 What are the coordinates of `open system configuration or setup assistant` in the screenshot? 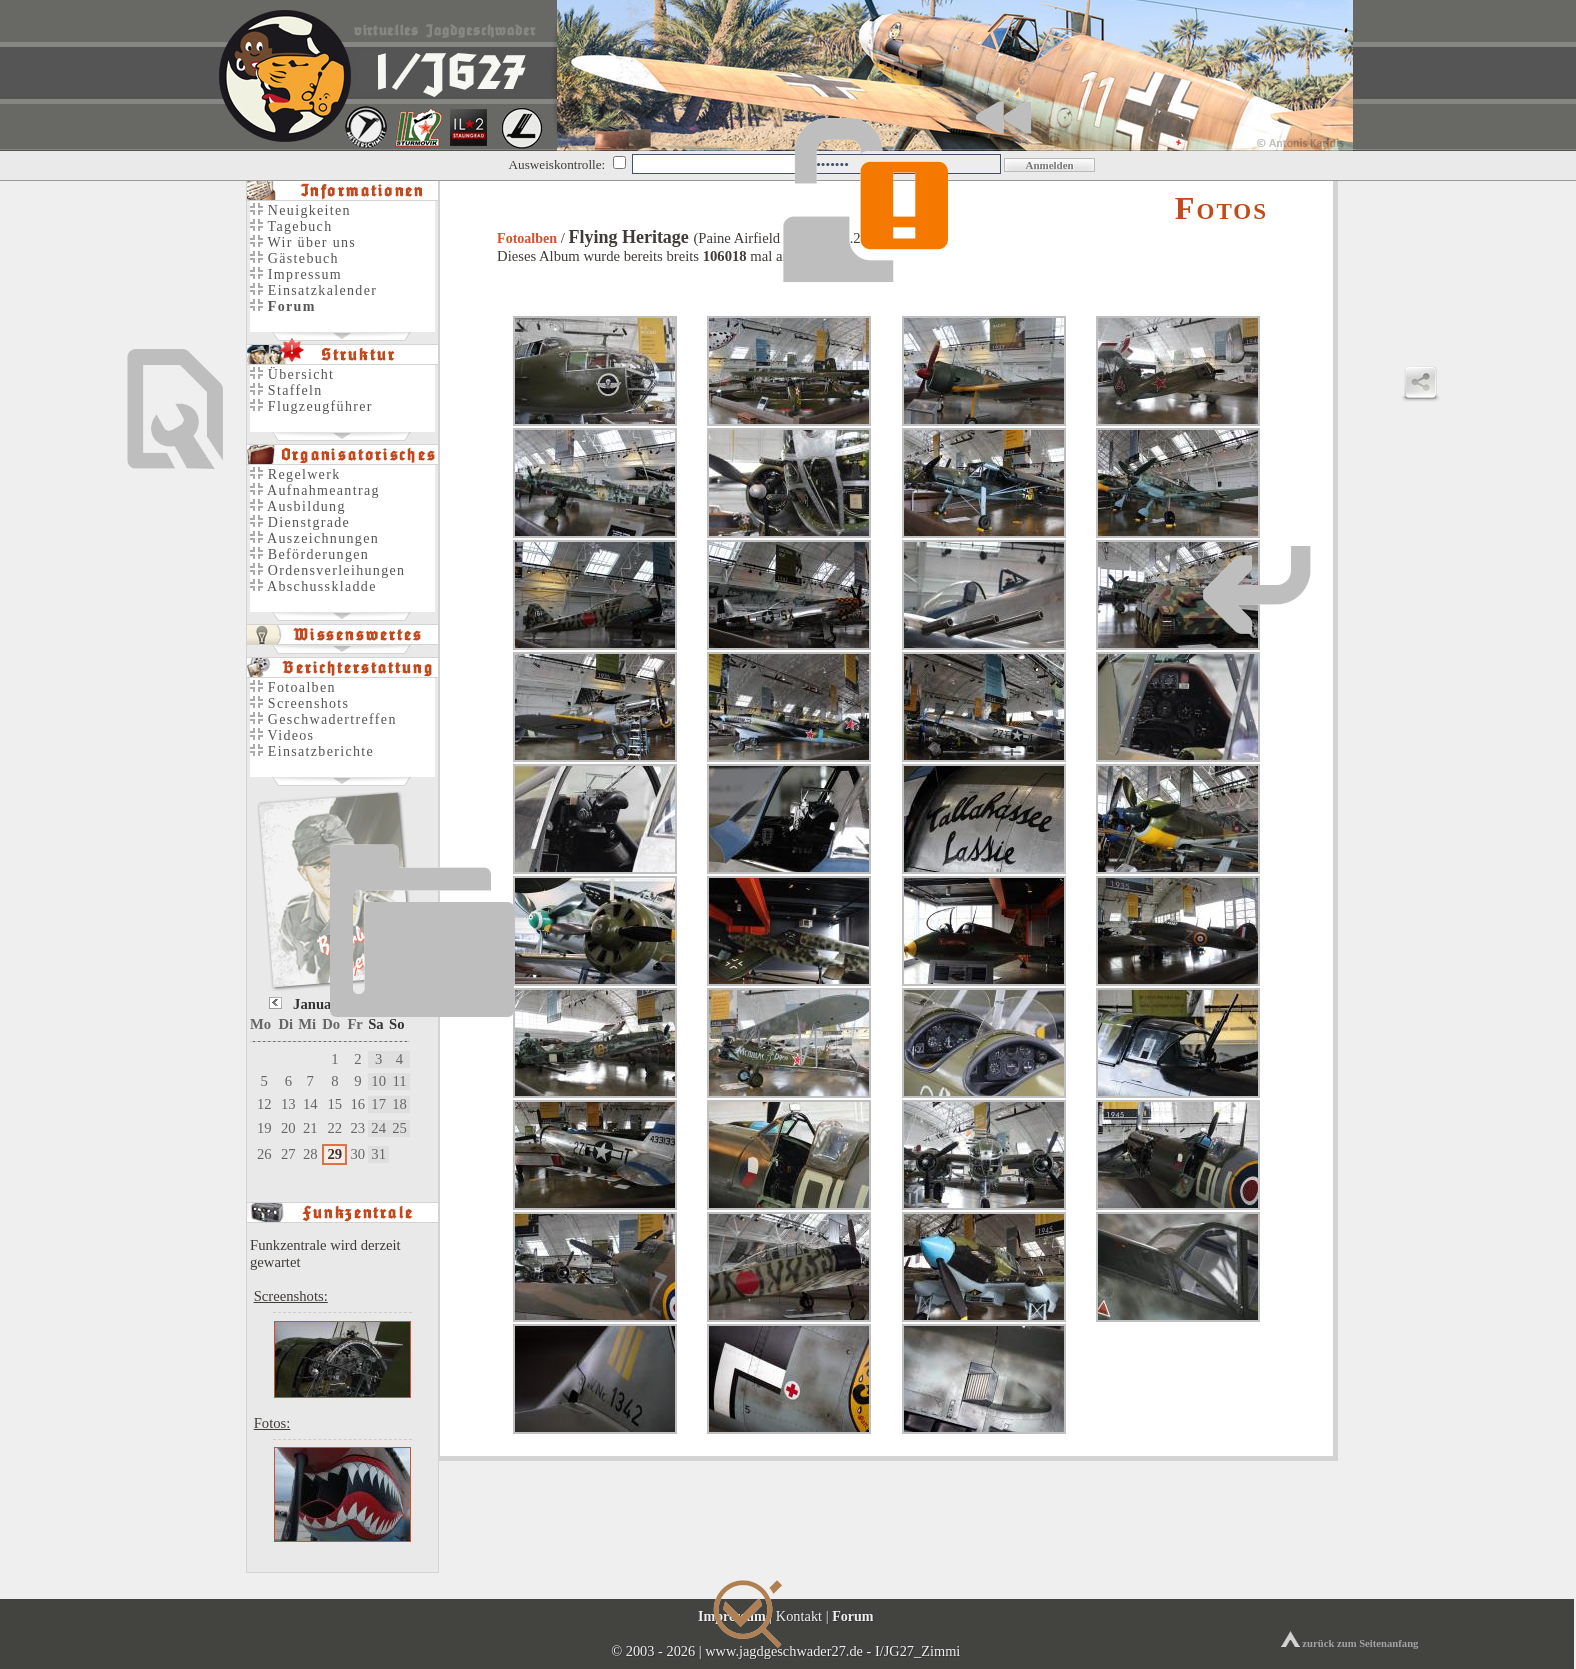 It's located at (748, 1614).